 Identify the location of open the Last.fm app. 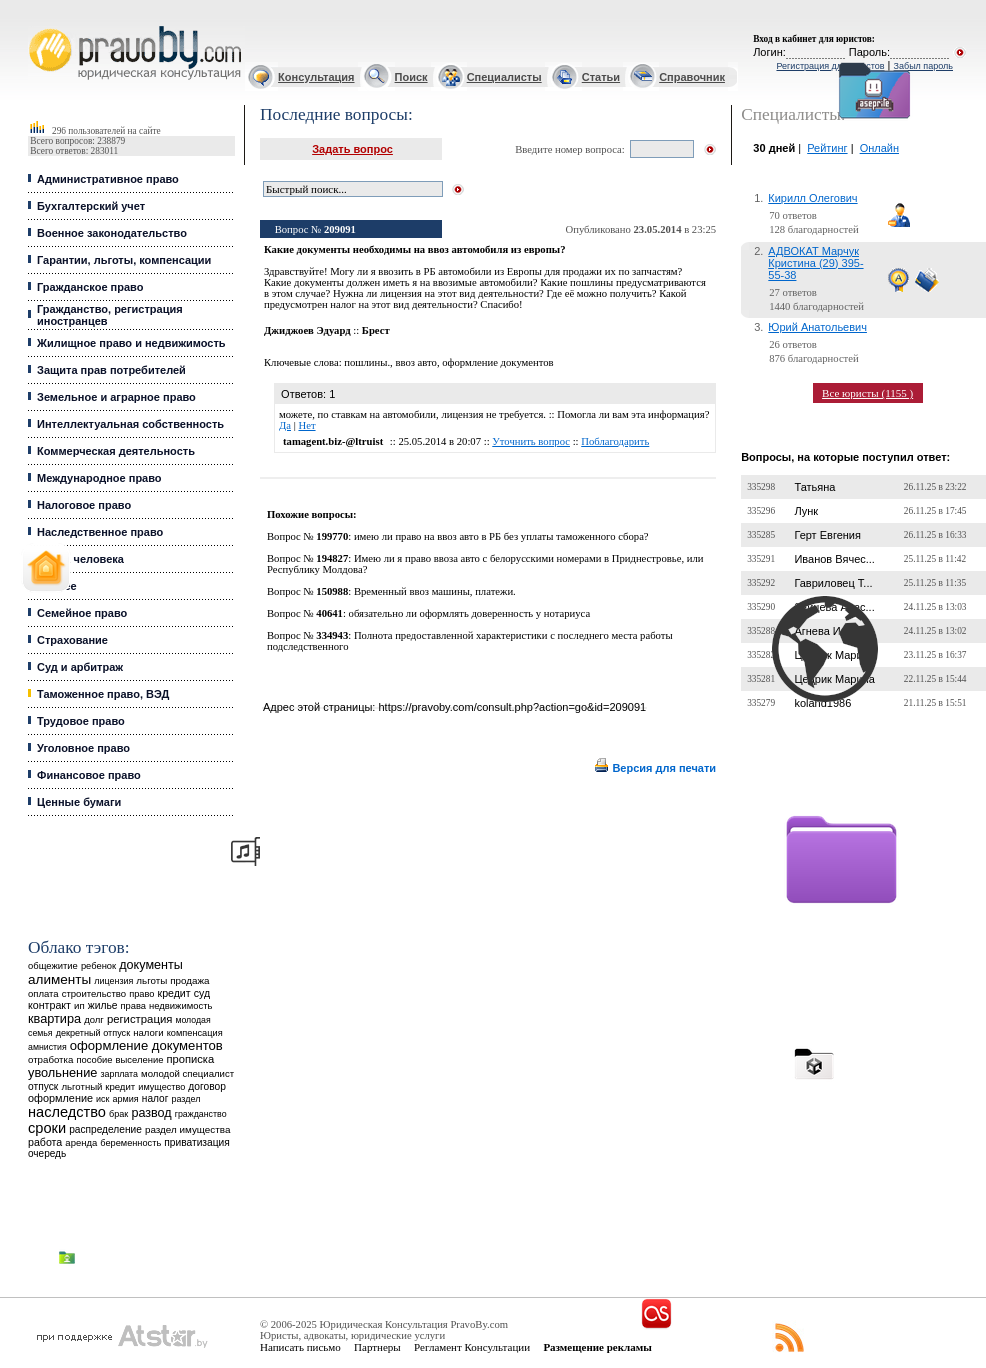
(656, 1313).